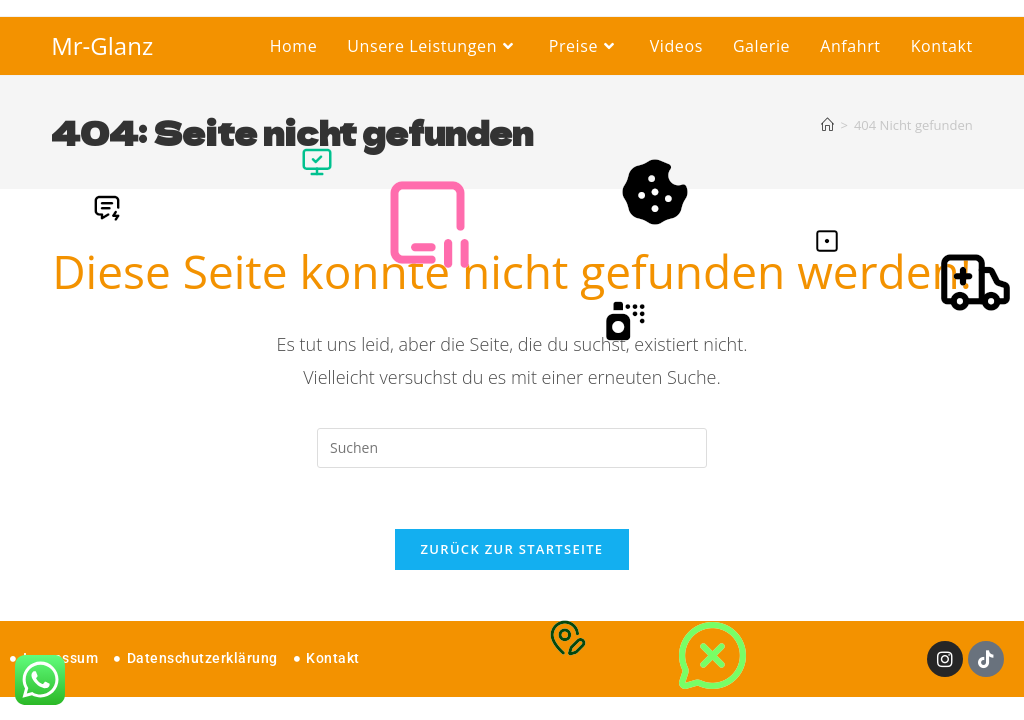 The height and width of the screenshot is (720, 1024). I want to click on send a quick reply or instant message, so click(107, 207).